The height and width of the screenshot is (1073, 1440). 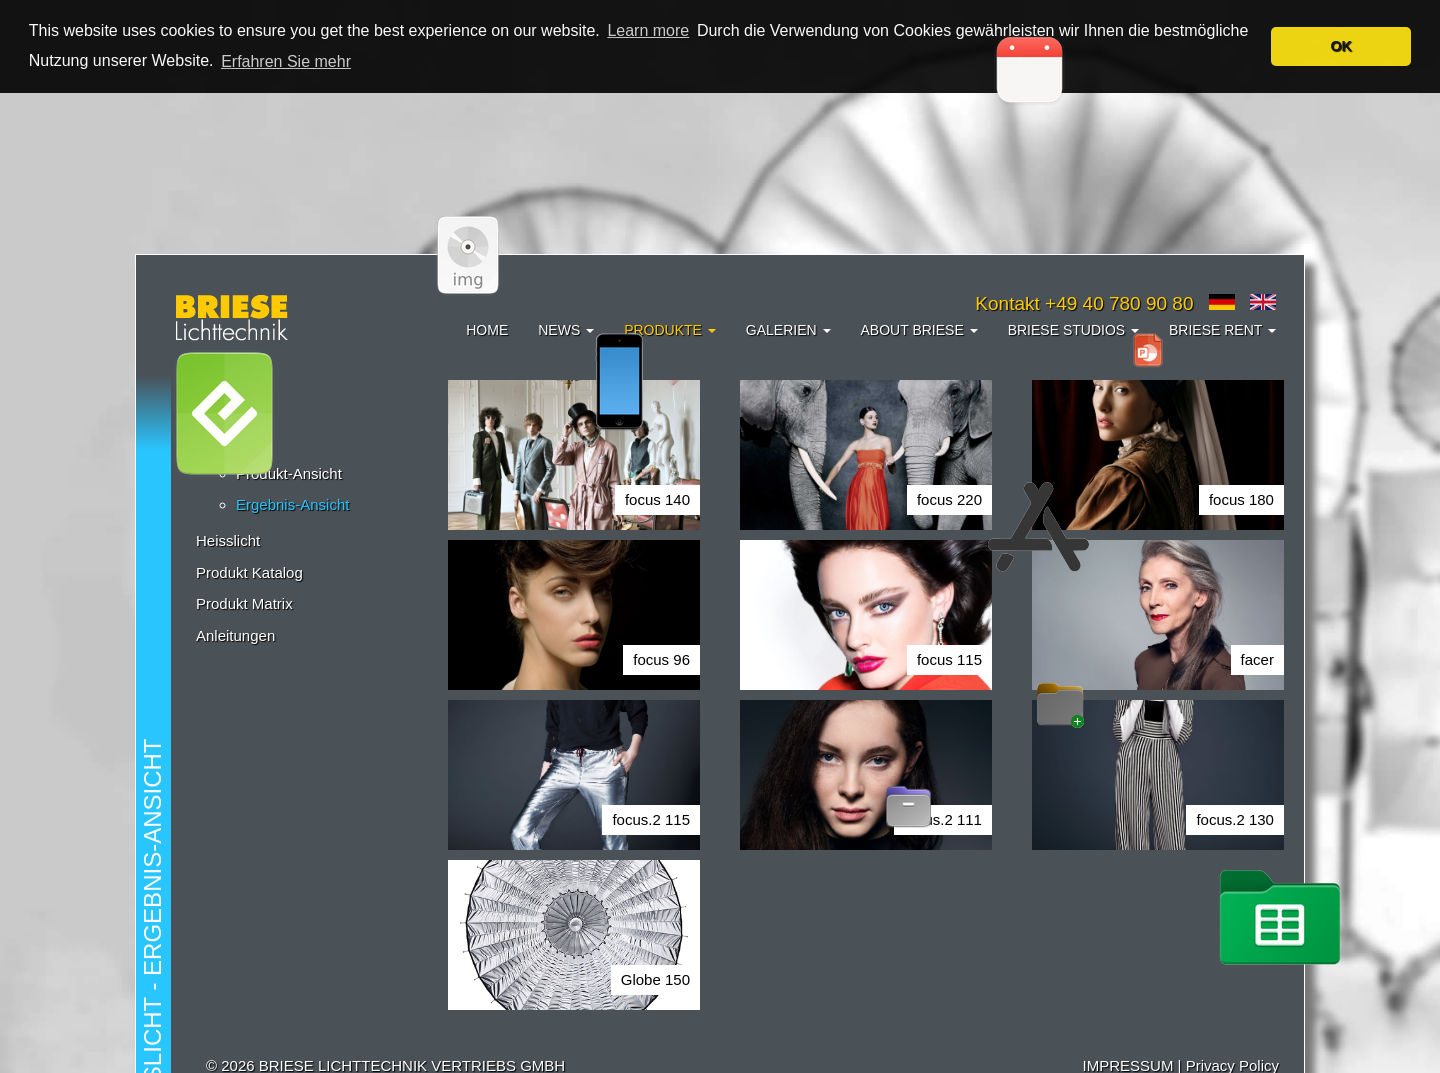 I want to click on create a new folder, so click(x=1060, y=704).